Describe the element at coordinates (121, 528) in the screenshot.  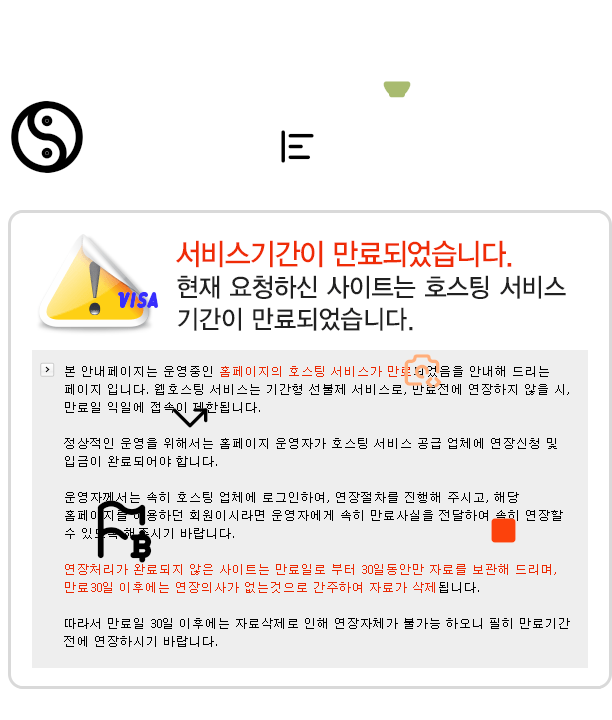
I see `flag or mark a bitcoin transaction` at that location.